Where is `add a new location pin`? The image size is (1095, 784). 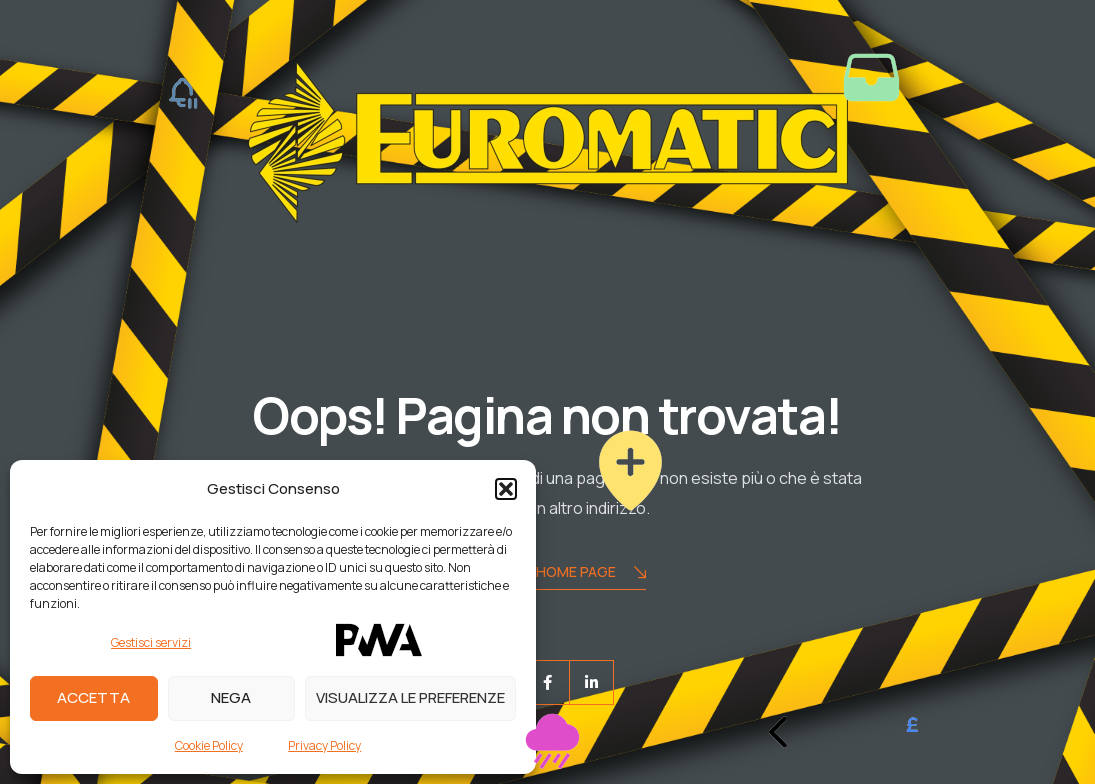
add a new location pin is located at coordinates (630, 470).